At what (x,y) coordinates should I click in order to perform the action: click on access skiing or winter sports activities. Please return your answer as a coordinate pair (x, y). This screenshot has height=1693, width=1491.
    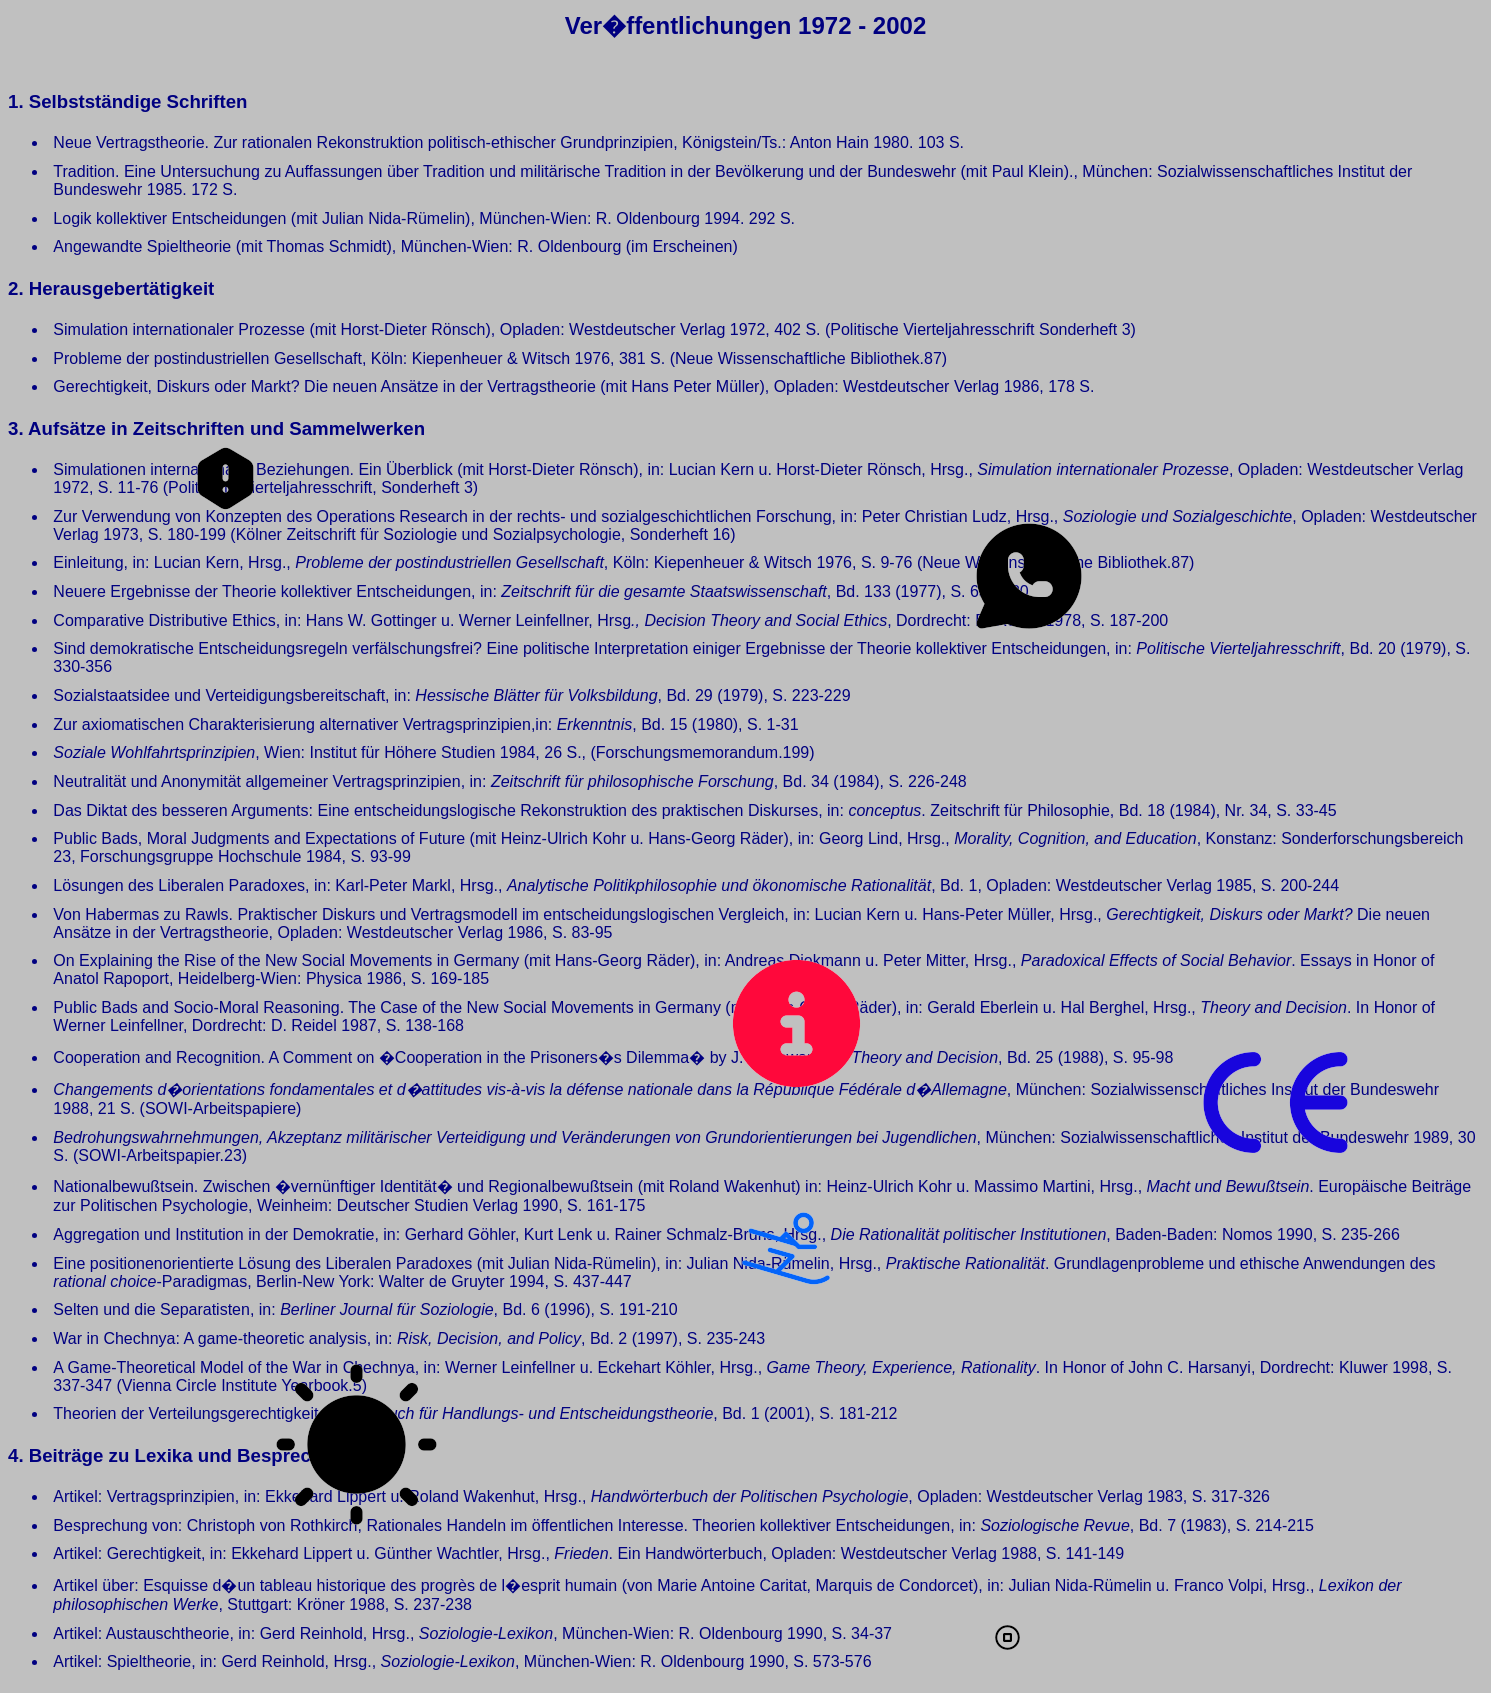
    Looking at the image, I should click on (786, 1250).